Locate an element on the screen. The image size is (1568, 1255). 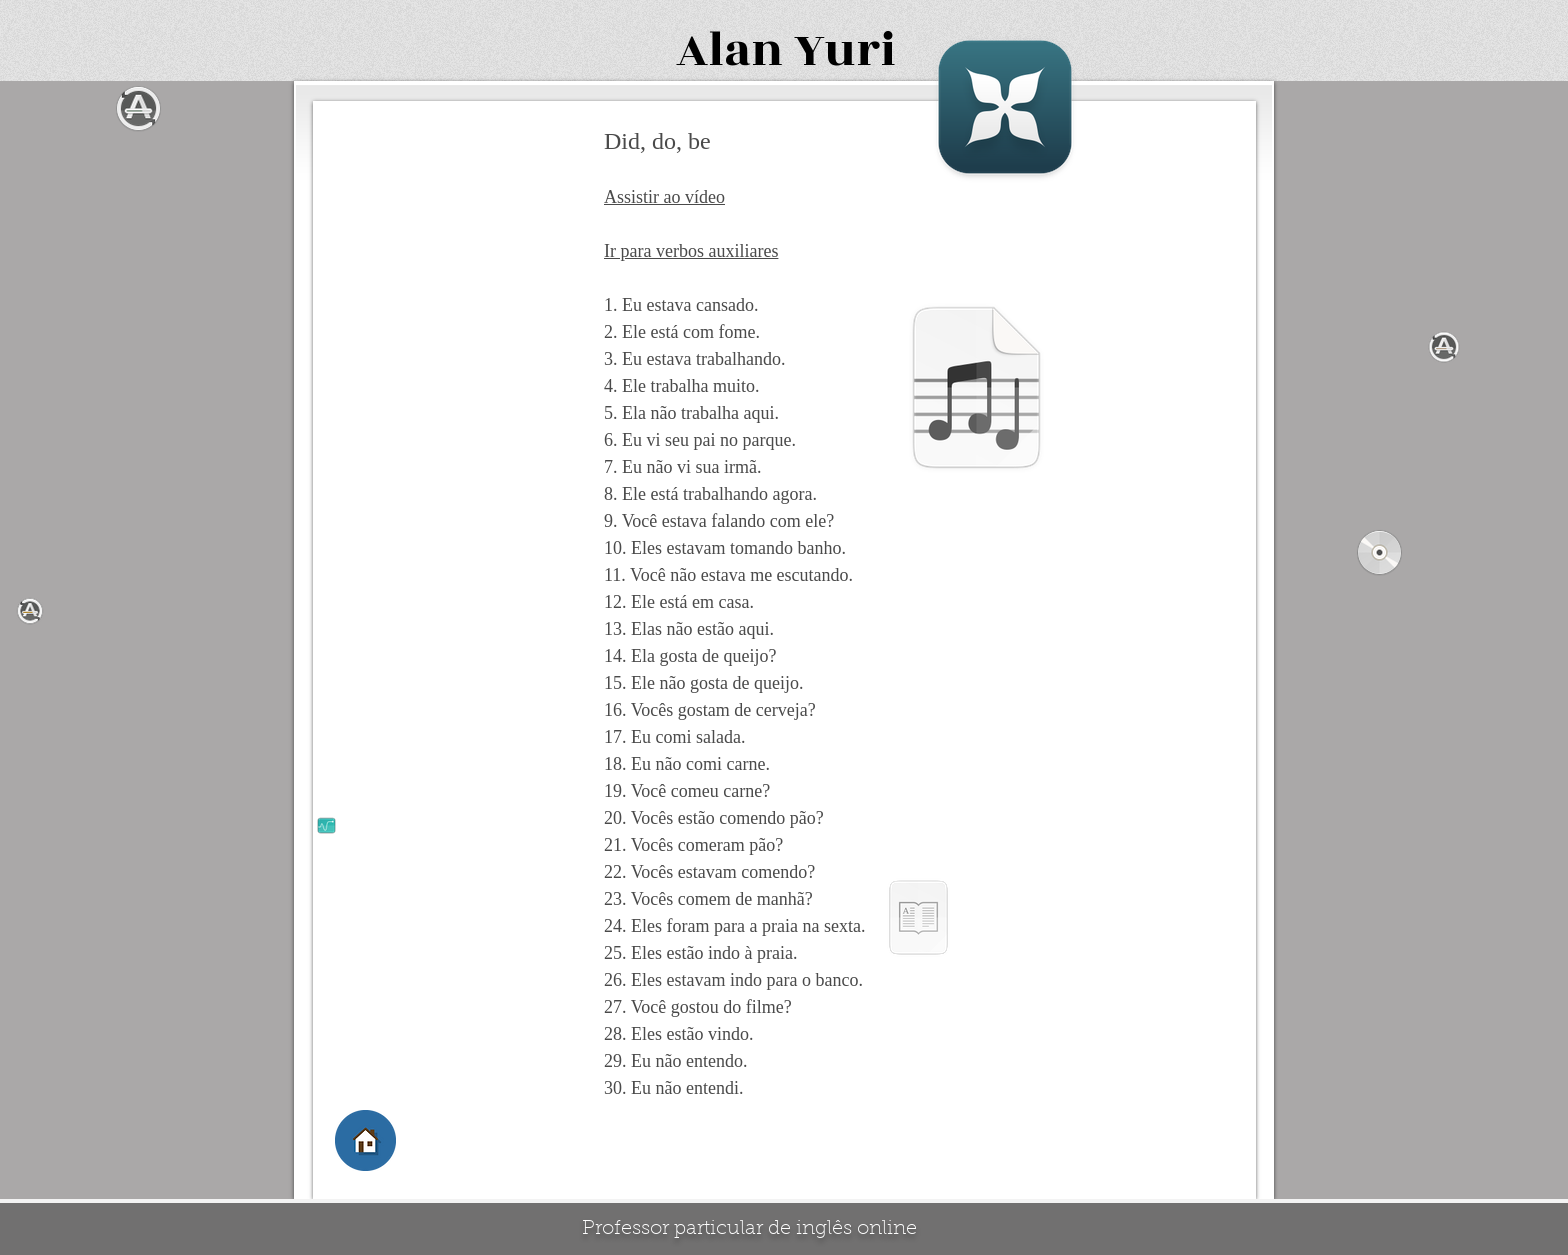
a mobipocket ebook file is located at coordinates (918, 917).